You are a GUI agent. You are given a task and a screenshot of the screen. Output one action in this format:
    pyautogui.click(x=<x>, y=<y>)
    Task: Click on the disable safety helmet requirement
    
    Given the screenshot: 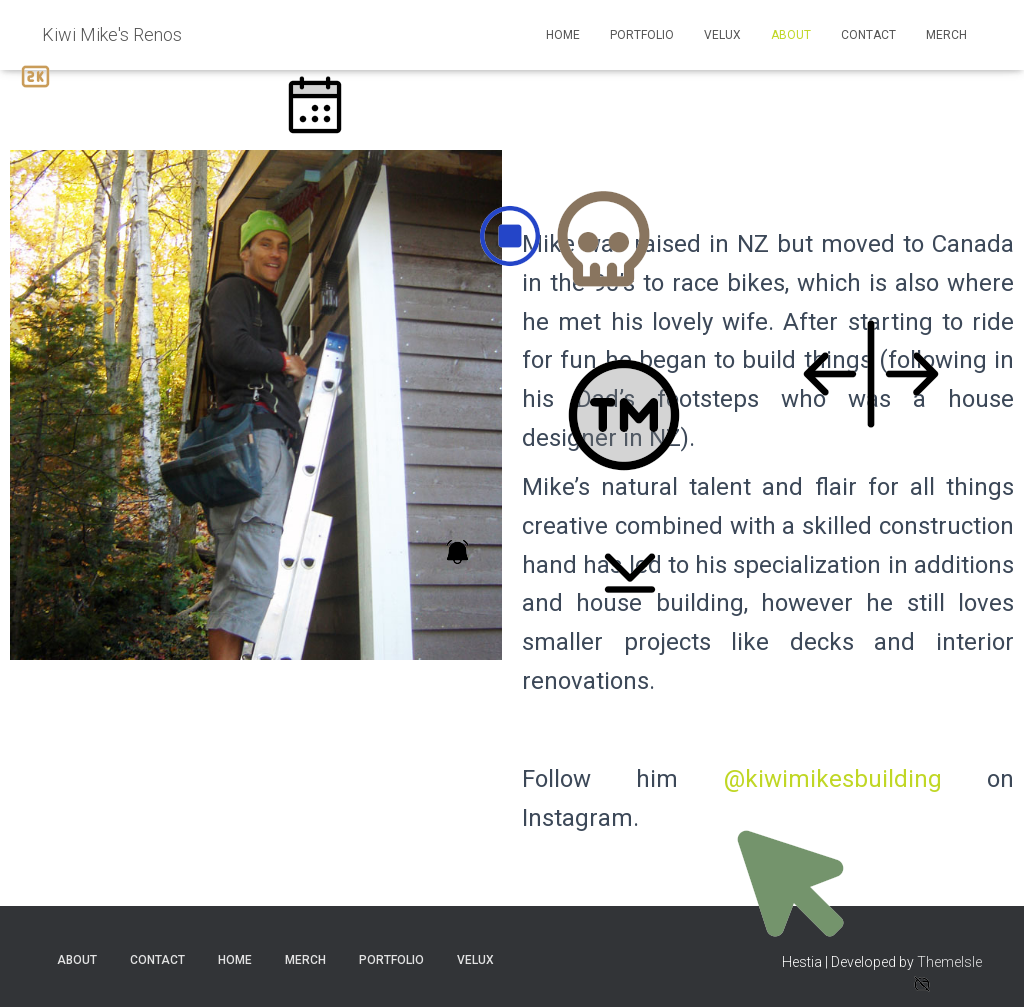 What is the action you would take?
    pyautogui.click(x=922, y=984)
    